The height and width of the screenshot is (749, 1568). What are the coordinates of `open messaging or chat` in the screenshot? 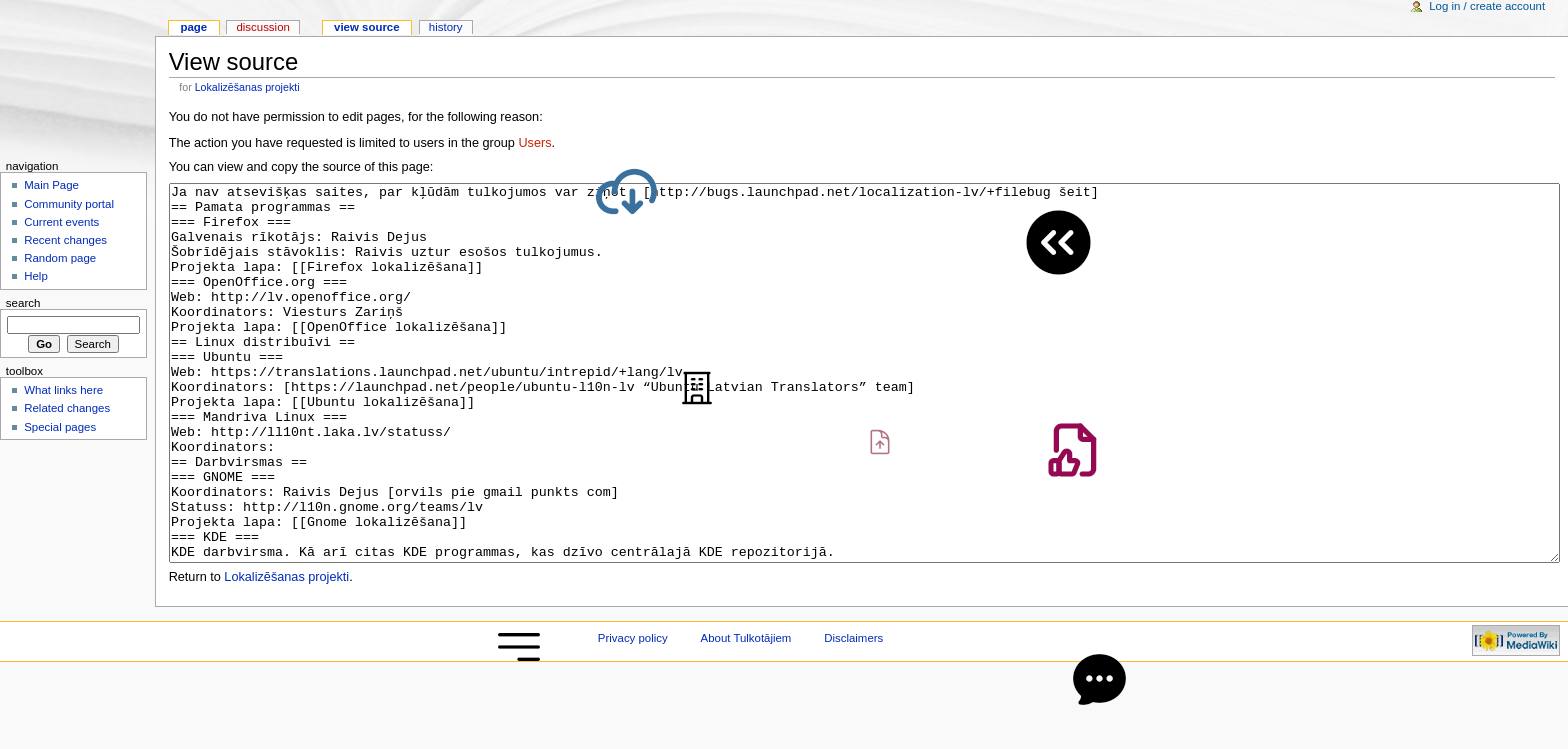 It's located at (1099, 678).